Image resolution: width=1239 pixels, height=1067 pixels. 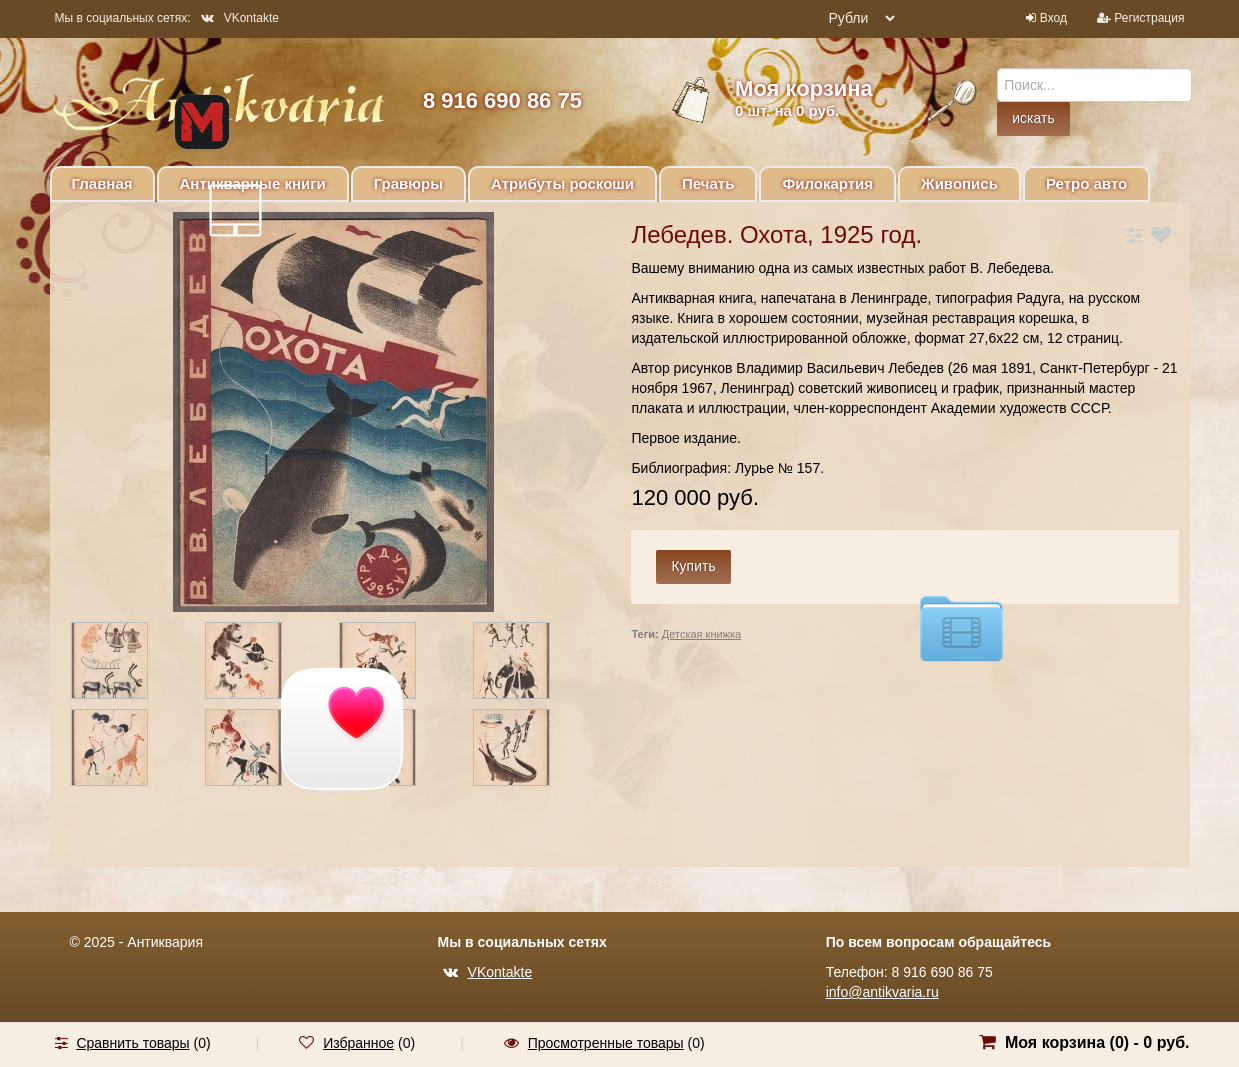 What do you see at coordinates (202, 122) in the screenshot?
I see `launch Metro 2033 game` at bounding box center [202, 122].